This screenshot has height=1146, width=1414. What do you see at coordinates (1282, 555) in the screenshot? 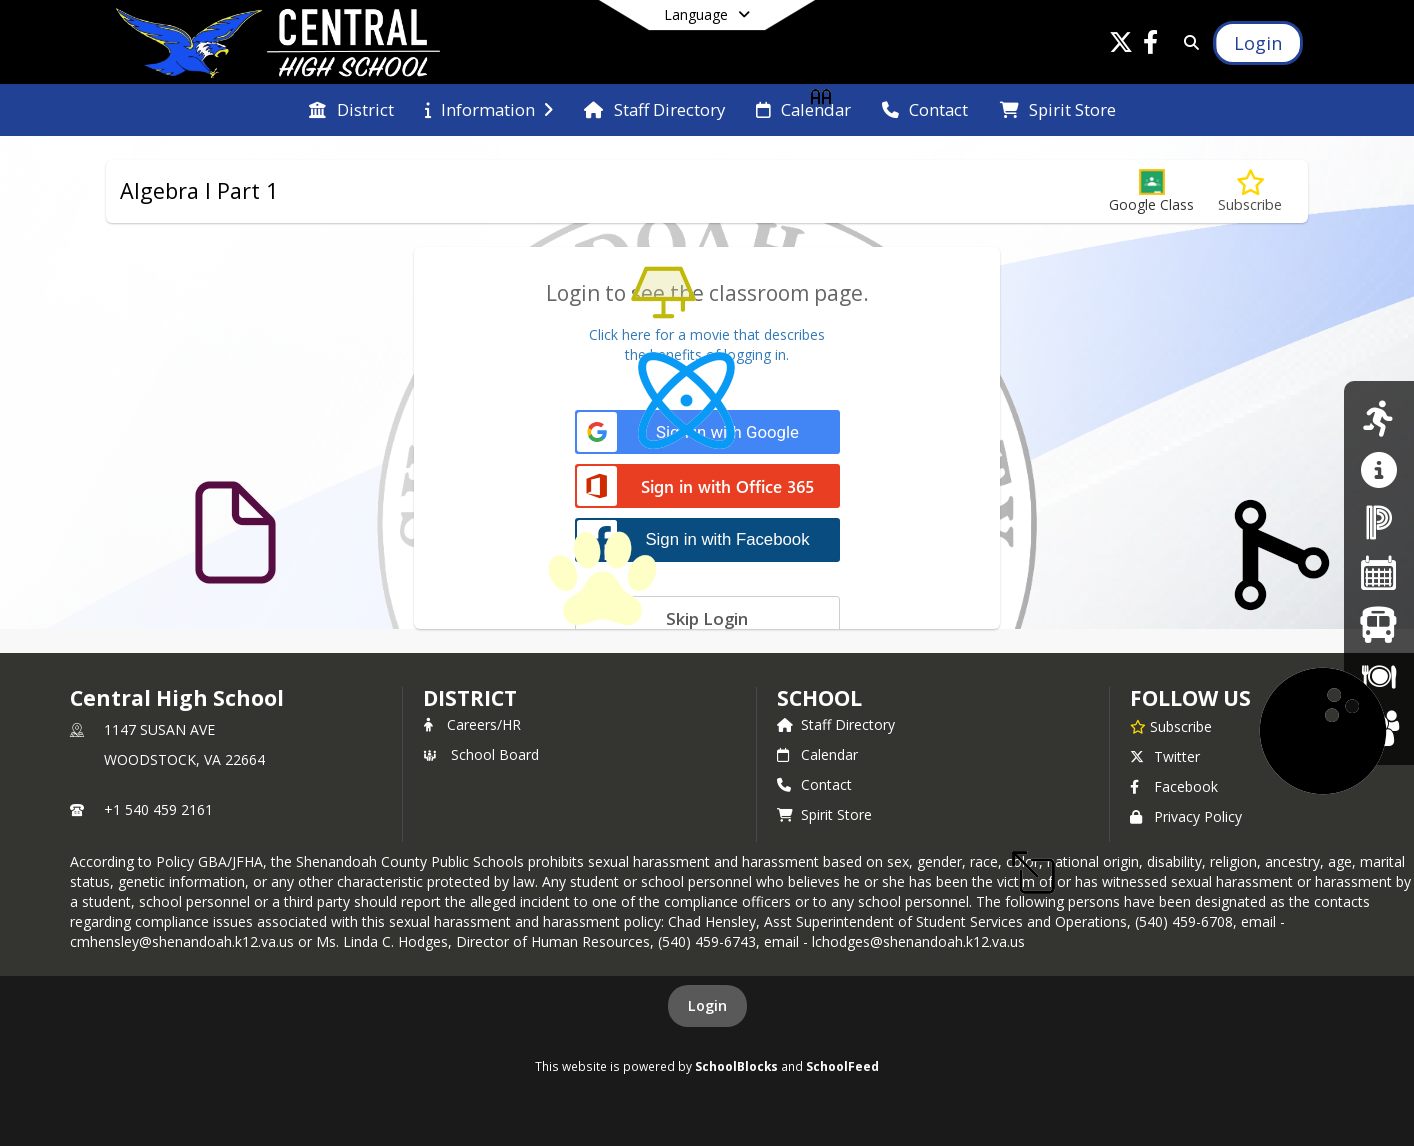
I see `merge branches in version control` at bounding box center [1282, 555].